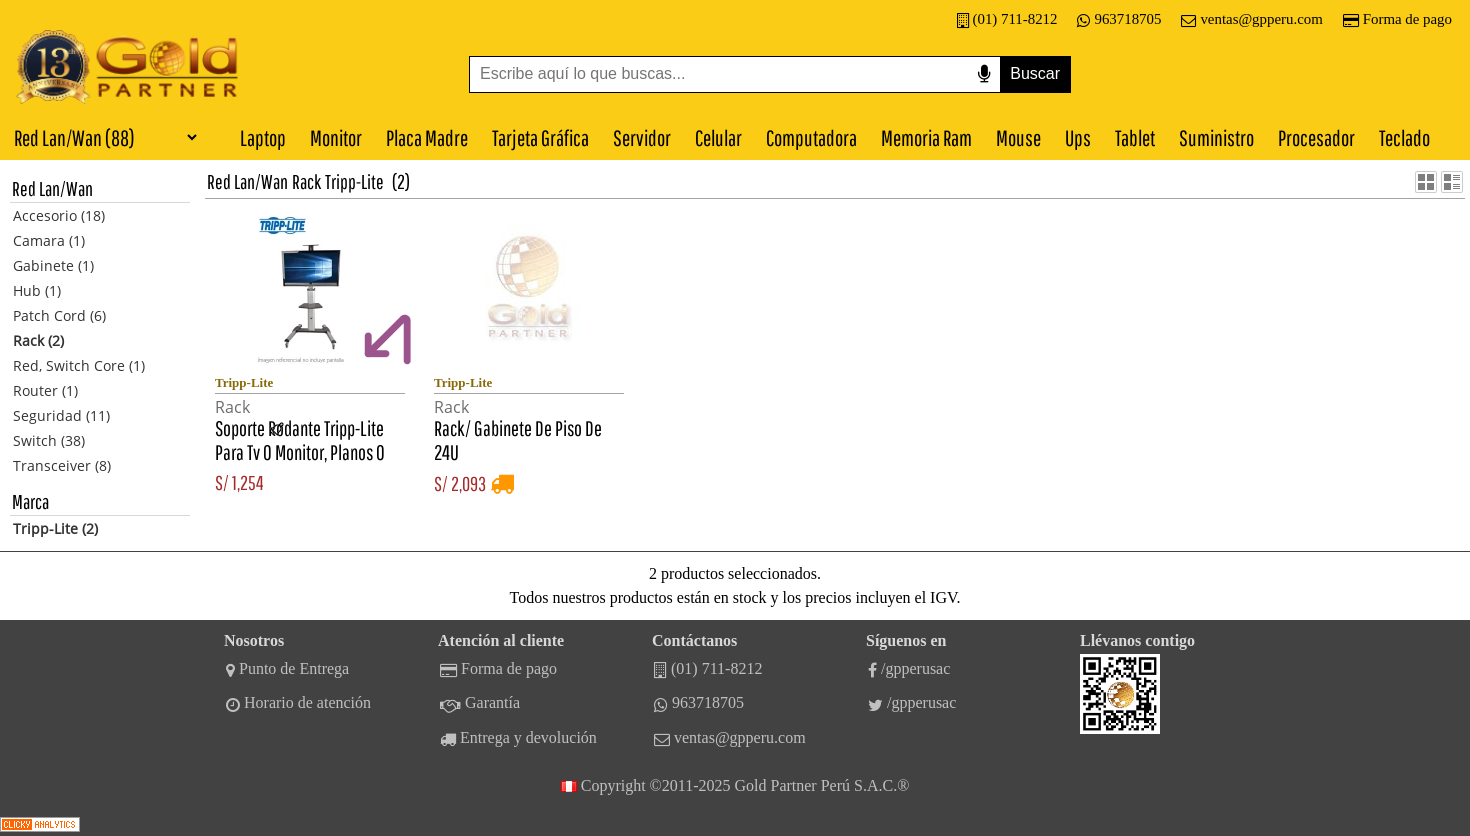  I want to click on make a sharp left turn in navigation, so click(389, 339).